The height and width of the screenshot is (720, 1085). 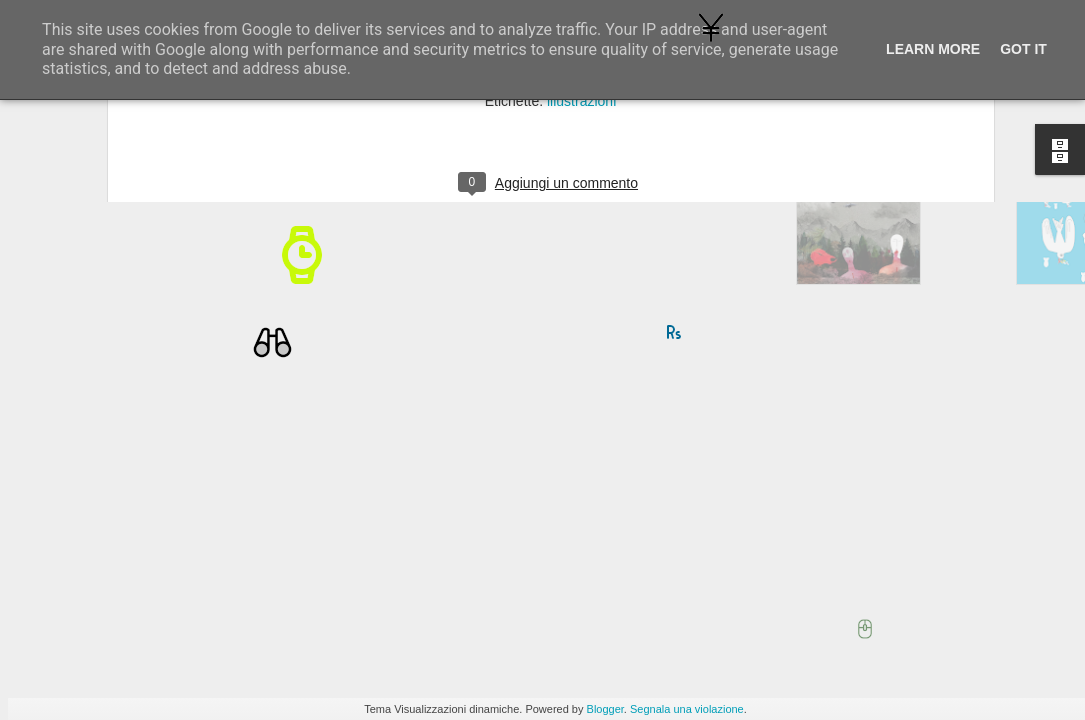 I want to click on middle mouse button click action, so click(x=865, y=629).